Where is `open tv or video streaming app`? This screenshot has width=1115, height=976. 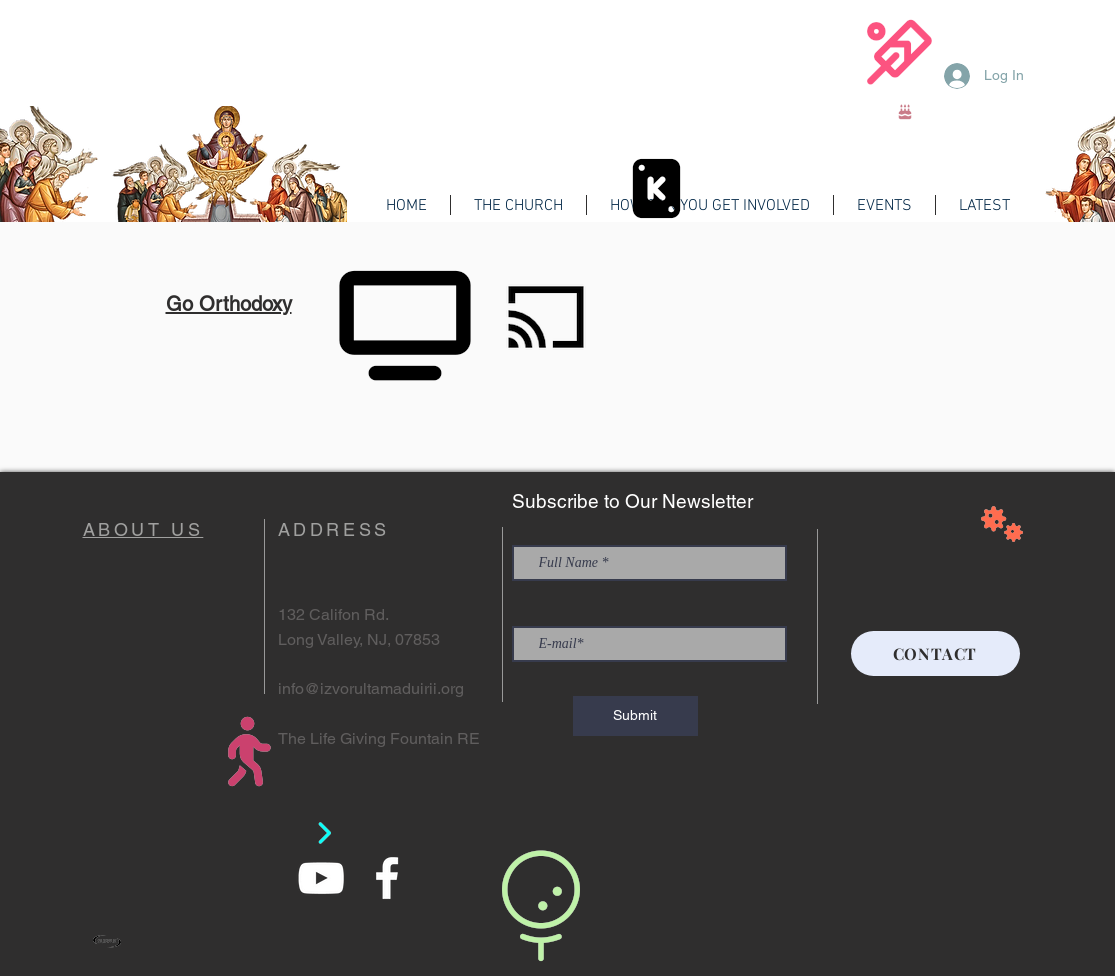
open tv or video streaming app is located at coordinates (405, 322).